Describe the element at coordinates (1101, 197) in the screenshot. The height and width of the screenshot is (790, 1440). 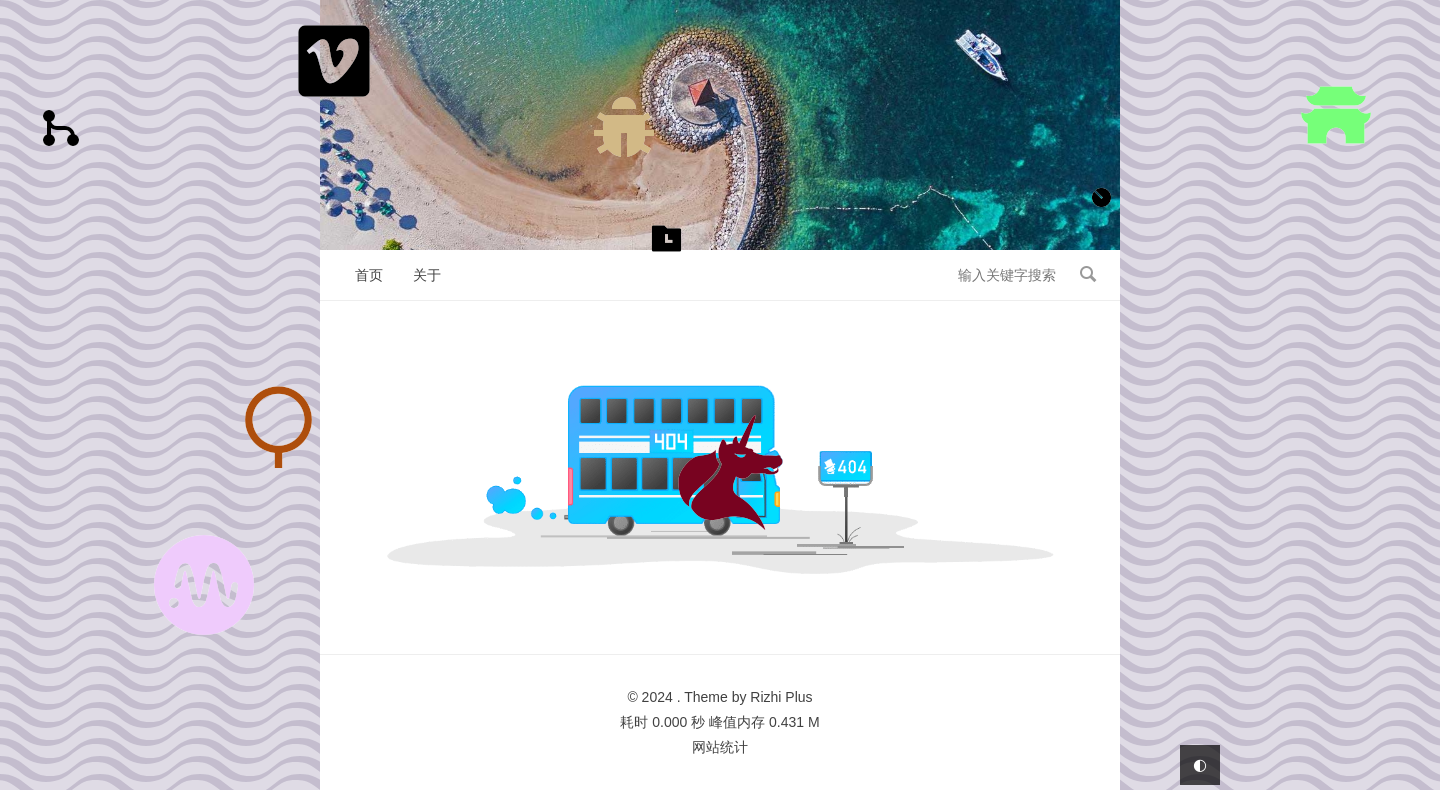
I see `scan a QR code or barcode` at that location.